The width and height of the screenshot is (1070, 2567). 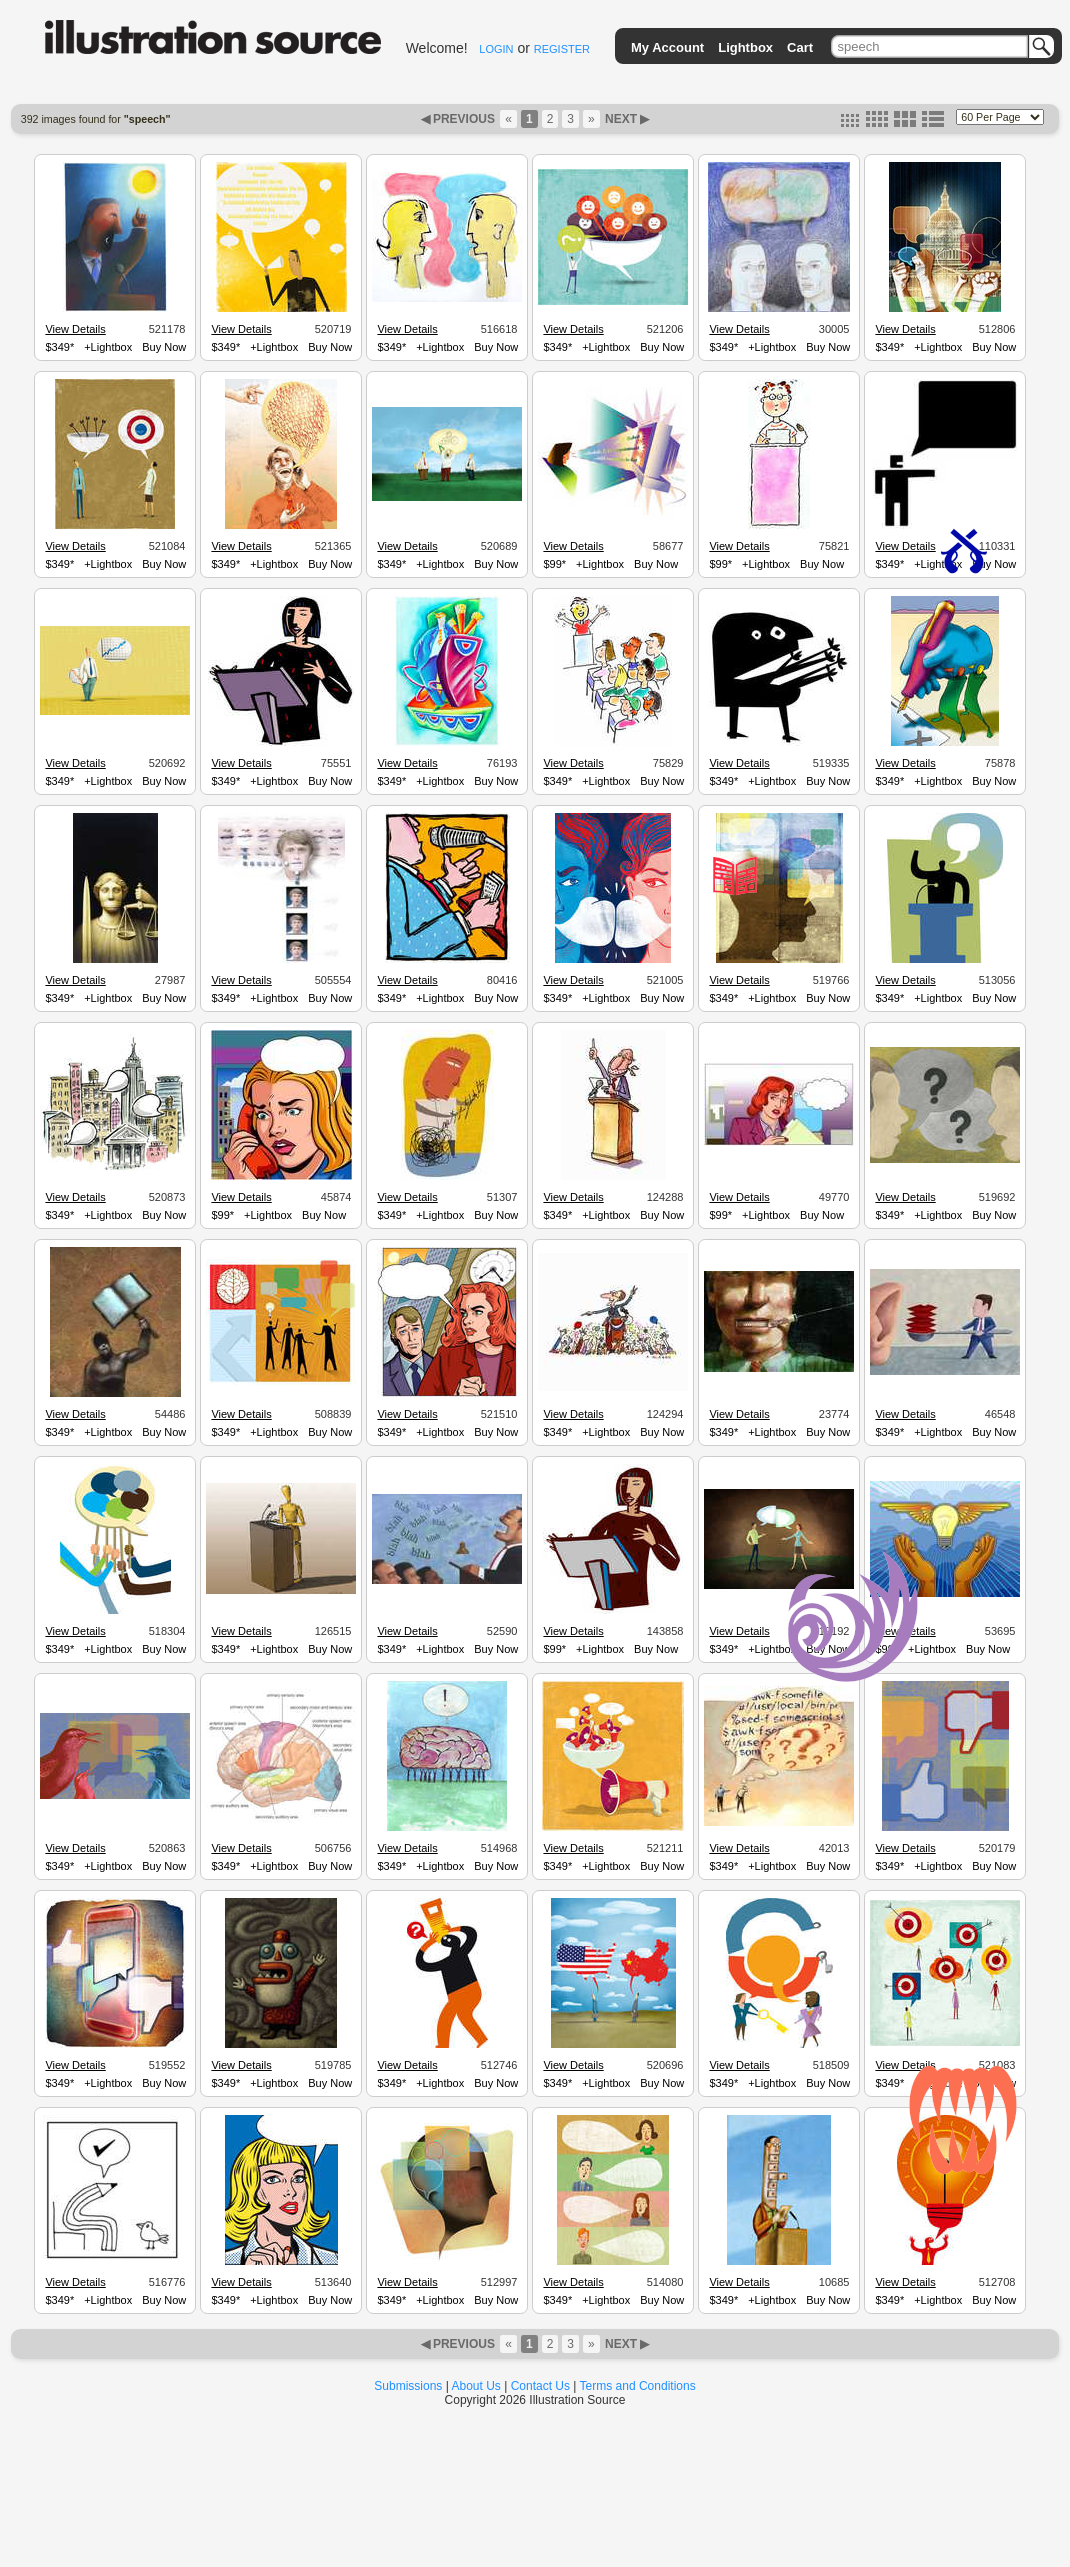 What do you see at coordinates (963, 2120) in the screenshot?
I see `represents a monster or creature enemy type` at bounding box center [963, 2120].